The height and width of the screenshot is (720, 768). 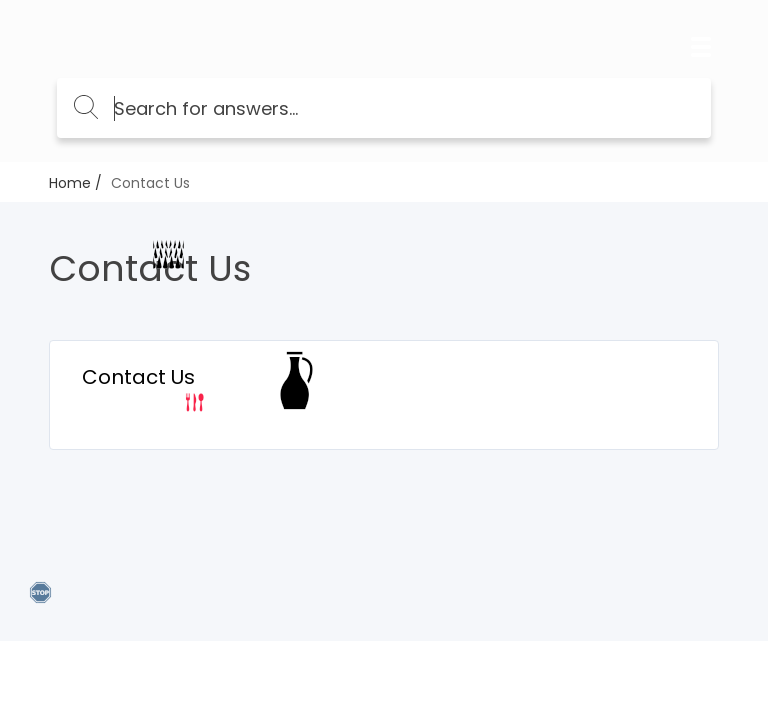 I want to click on indicates a spike trap or hazard zone, so click(x=168, y=253).